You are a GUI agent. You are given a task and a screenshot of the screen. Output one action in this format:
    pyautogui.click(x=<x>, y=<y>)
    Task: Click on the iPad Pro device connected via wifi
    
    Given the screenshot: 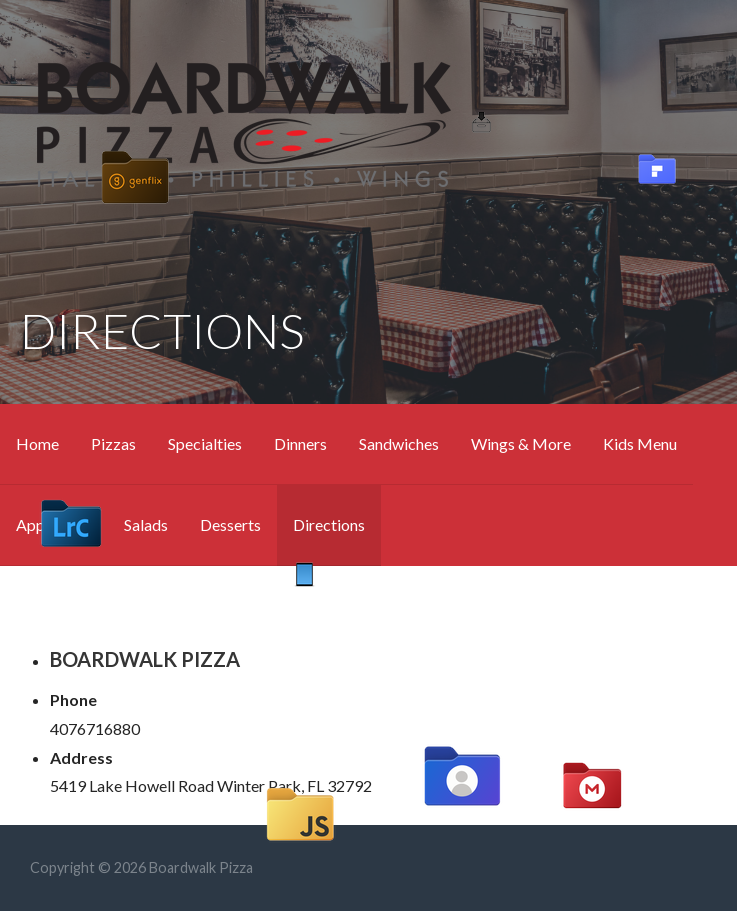 What is the action you would take?
    pyautogui.click(x=304, y=574)
    